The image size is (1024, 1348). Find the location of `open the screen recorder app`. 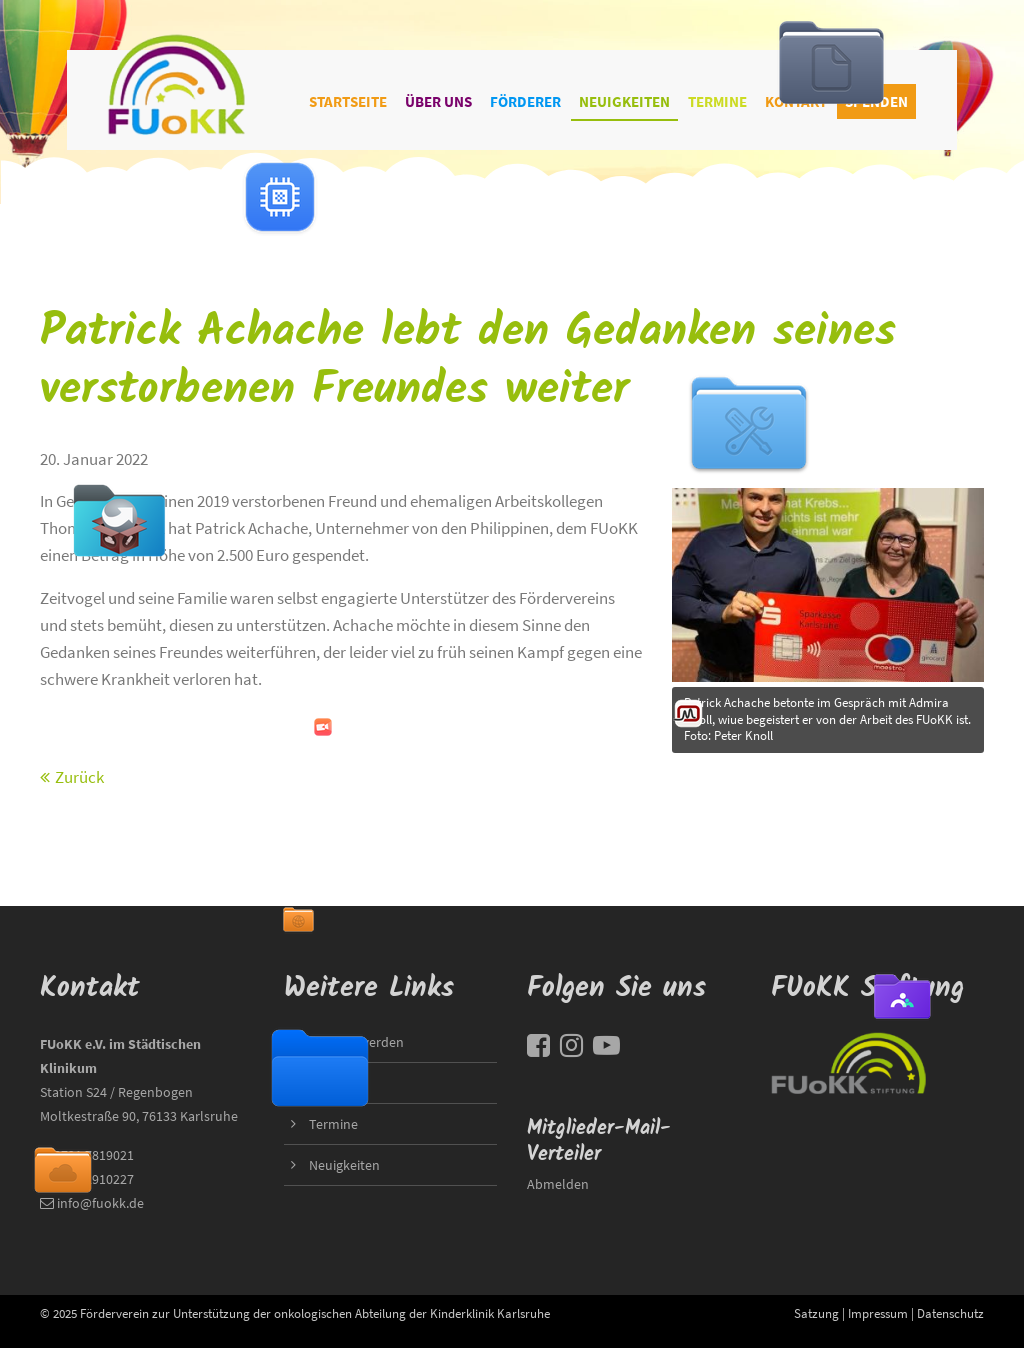

open the screen recorder app is located at coordinates (323, 727).